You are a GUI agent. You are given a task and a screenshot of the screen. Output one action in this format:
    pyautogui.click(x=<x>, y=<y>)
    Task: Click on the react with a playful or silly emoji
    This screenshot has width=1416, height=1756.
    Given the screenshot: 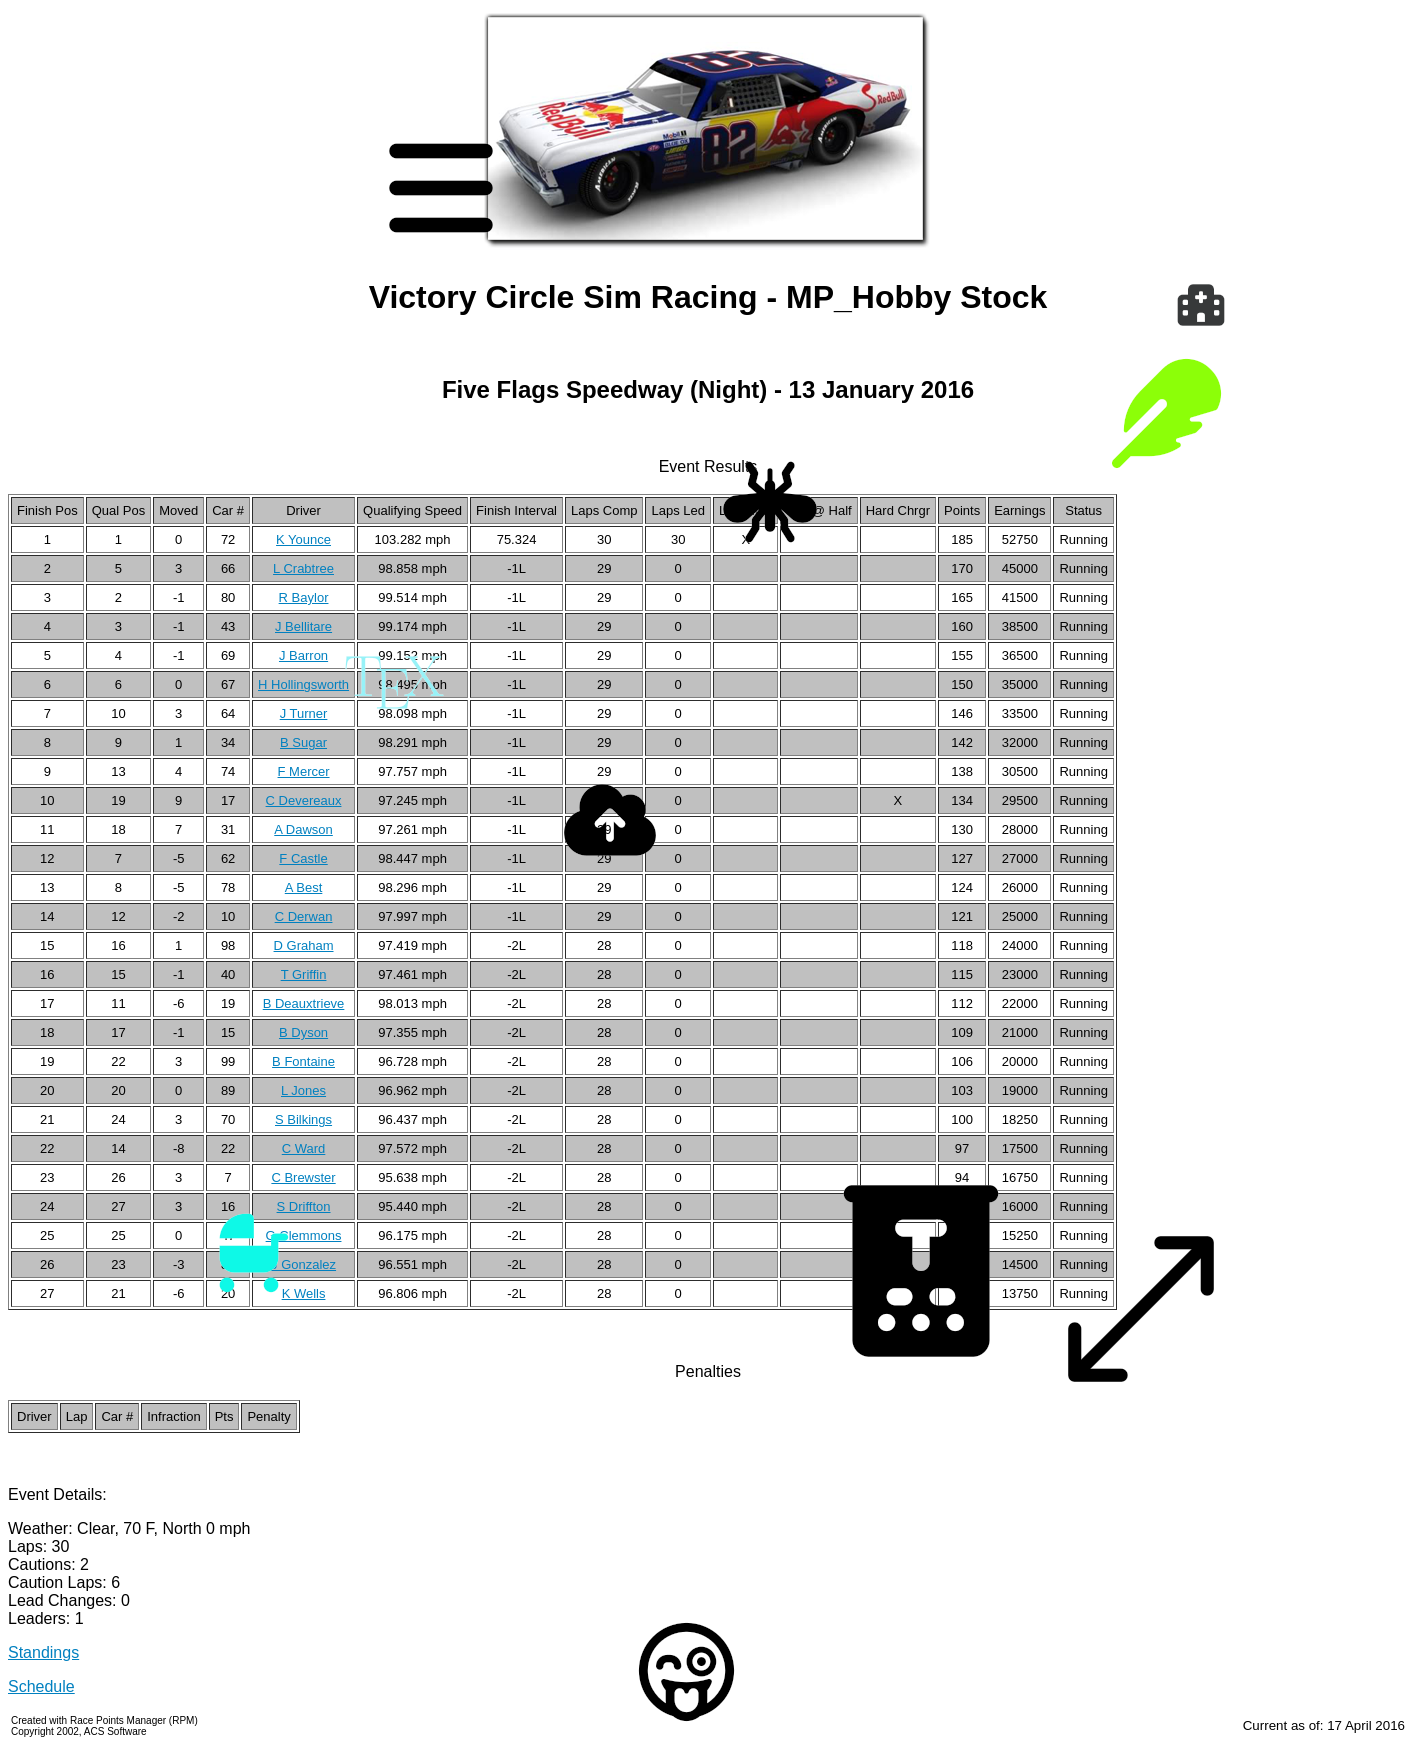 What is the action you would take?
    pyautogui.click(x=686, y=1670)
    